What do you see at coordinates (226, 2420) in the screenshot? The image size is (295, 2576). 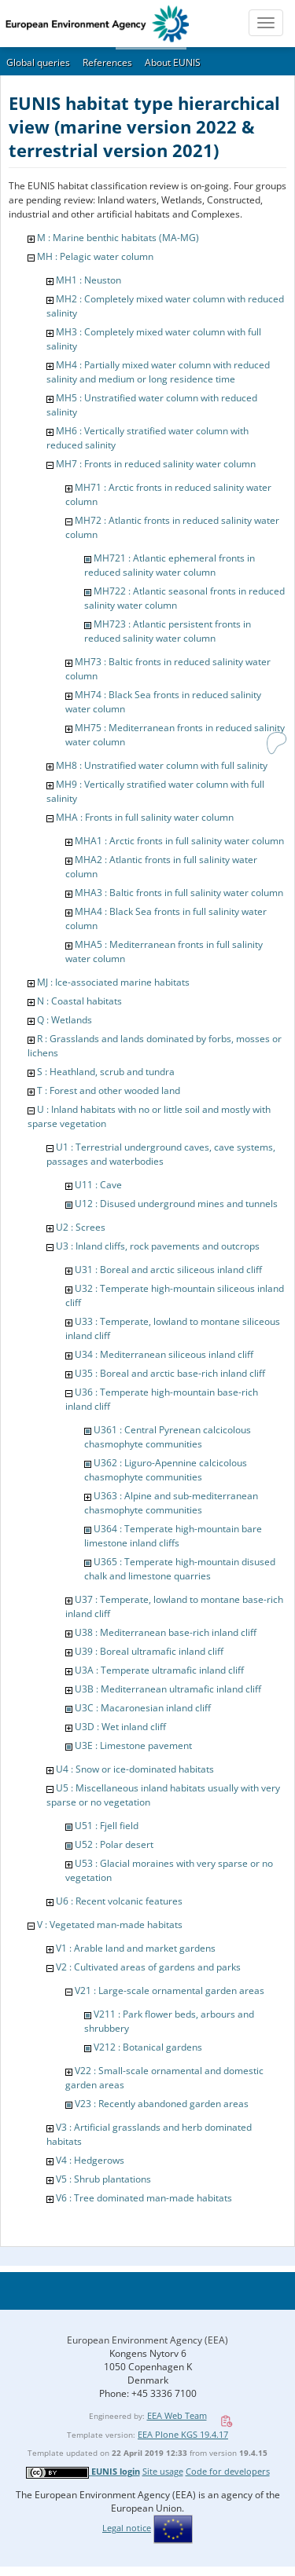 I see `view report status or history` at bounding box center [226, 2420].